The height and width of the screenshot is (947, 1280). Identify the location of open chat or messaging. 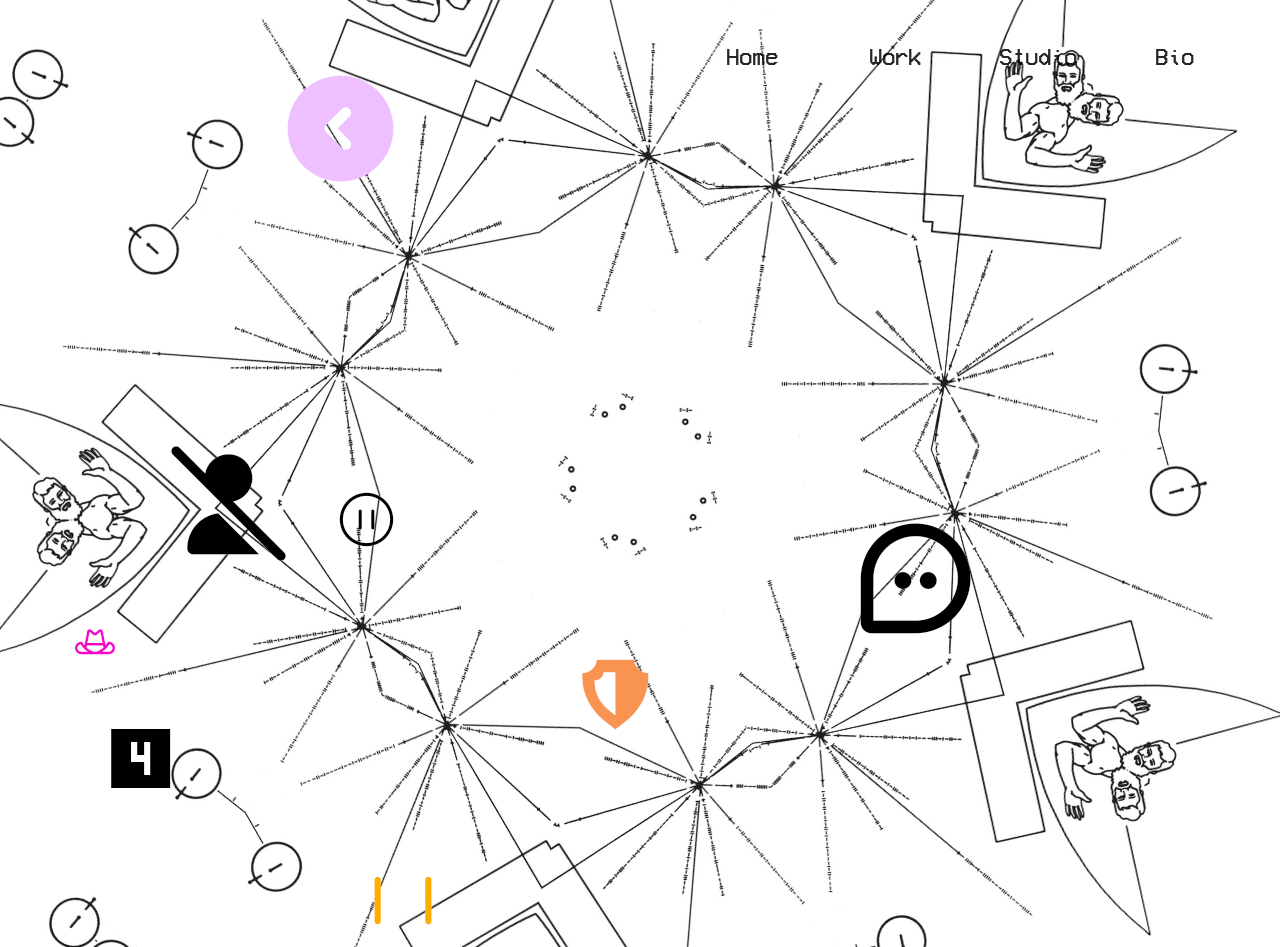
(913, 580).